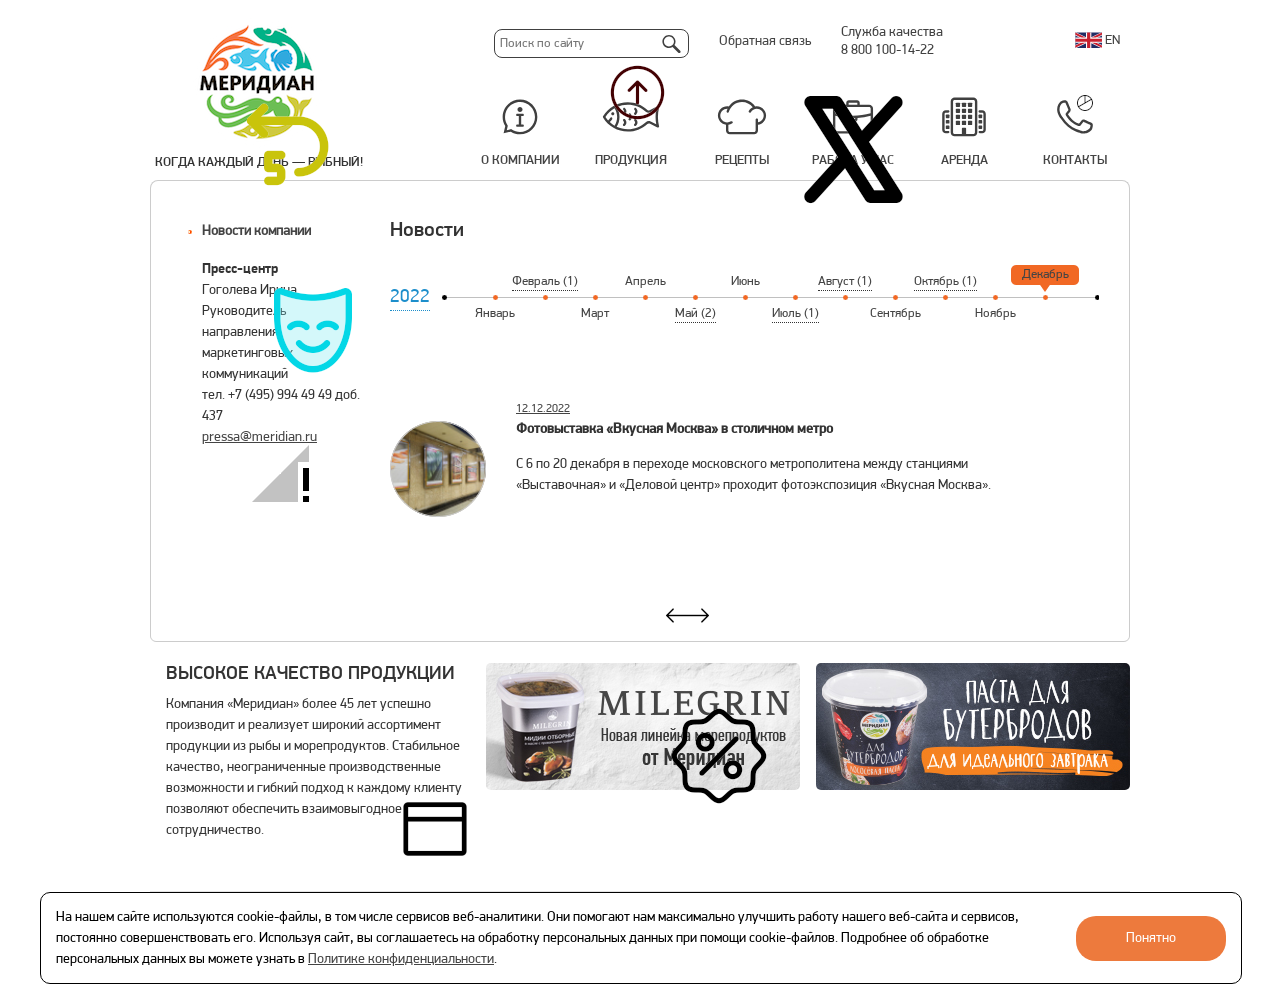  I want to click on resize element horizontally, so click(687, 615).